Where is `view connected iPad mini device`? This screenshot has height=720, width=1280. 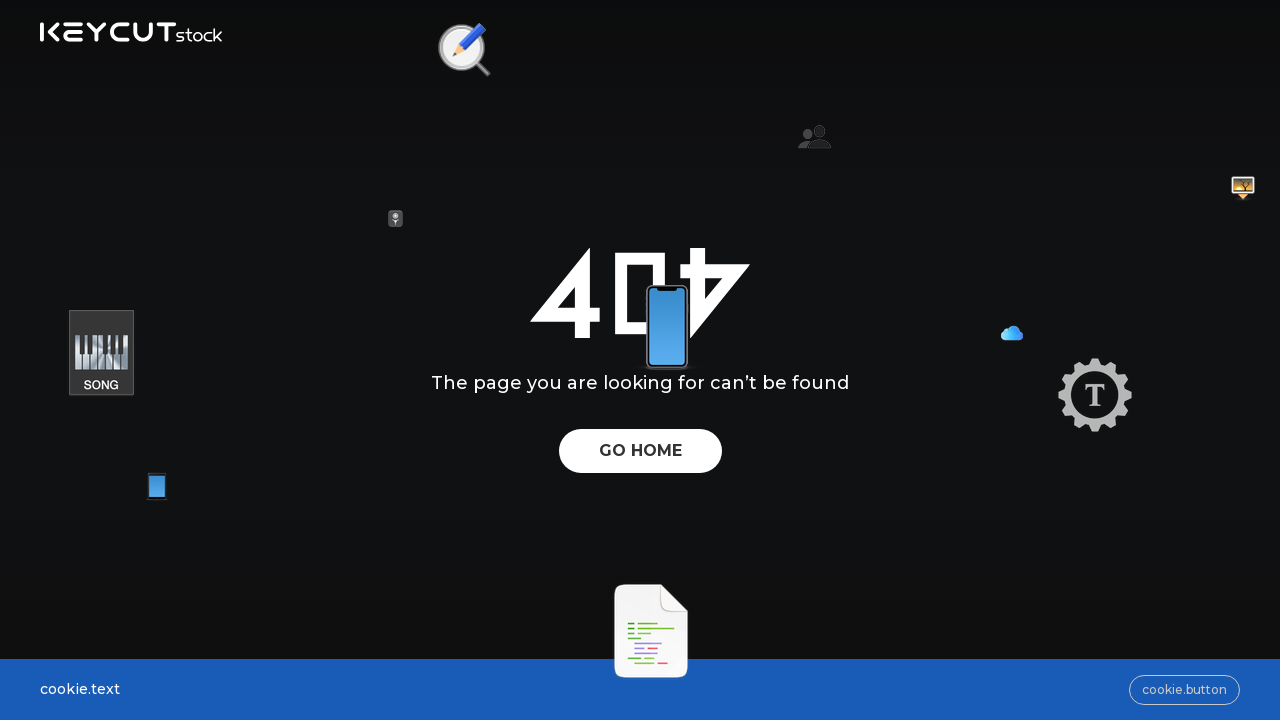 view connected iPad mini device is located at coordinates (157, 484).